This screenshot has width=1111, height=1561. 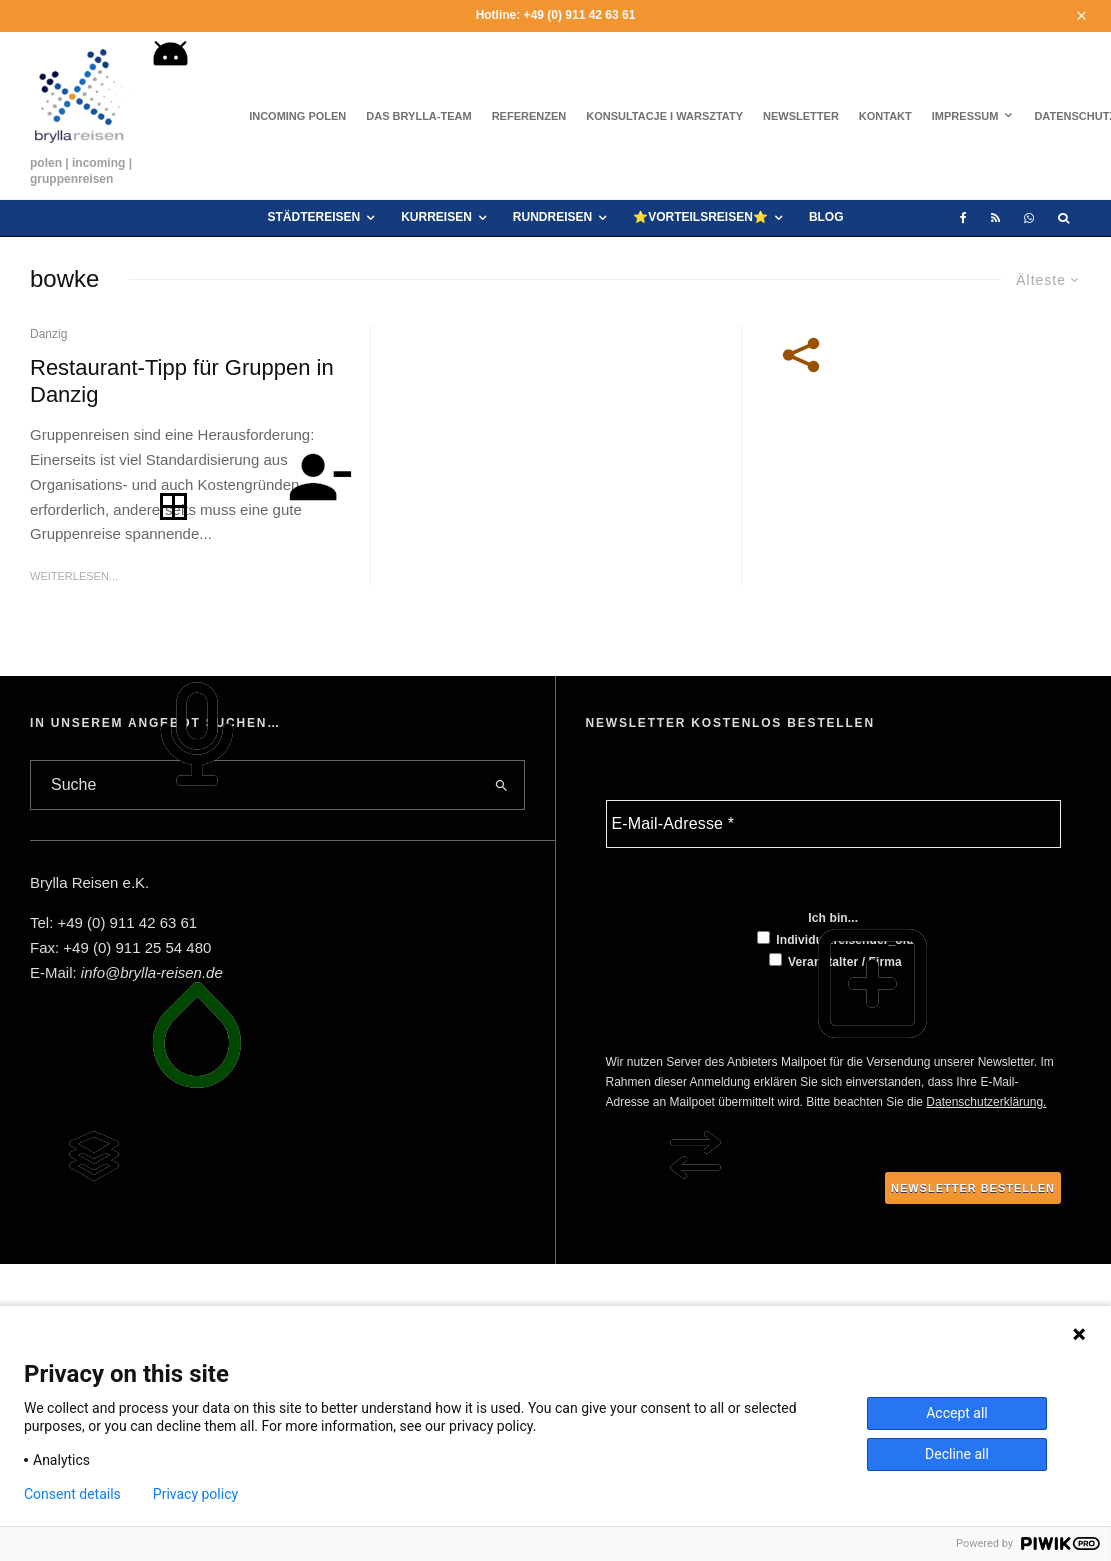 I want to click on view or manage layers, so click(x=94, y=1156).